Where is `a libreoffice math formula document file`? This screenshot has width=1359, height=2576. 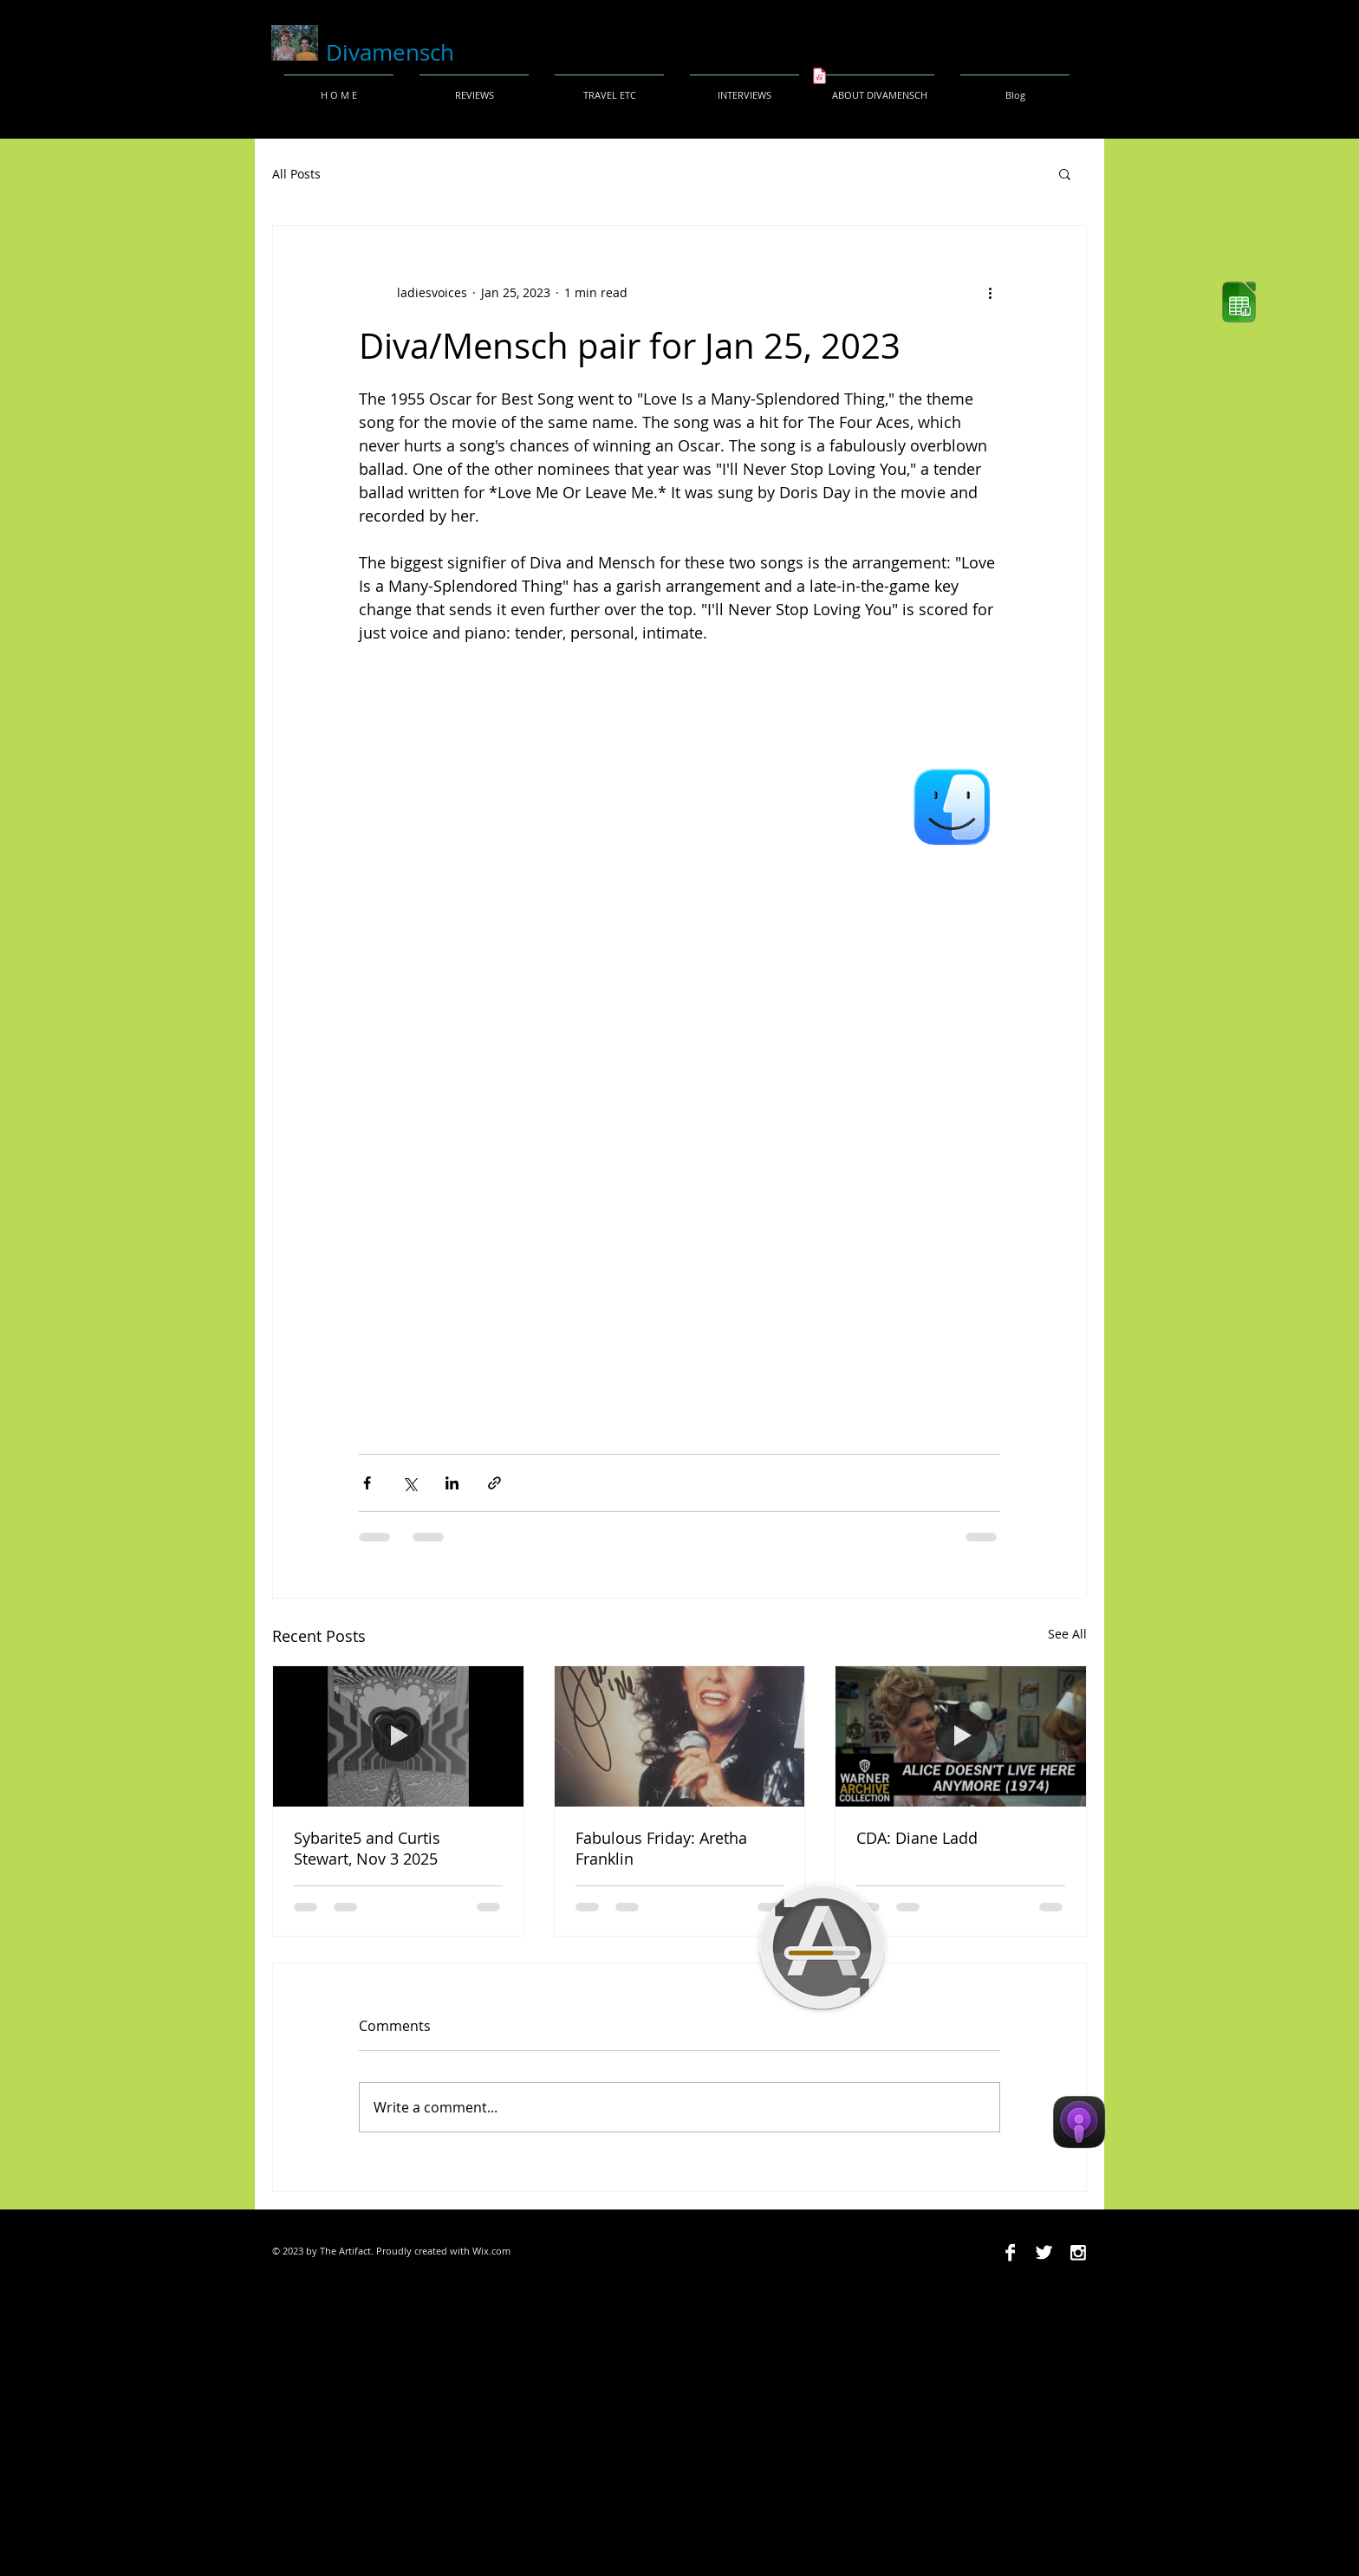 a libreoffice math formula document file is located at coordinates (819, 75).